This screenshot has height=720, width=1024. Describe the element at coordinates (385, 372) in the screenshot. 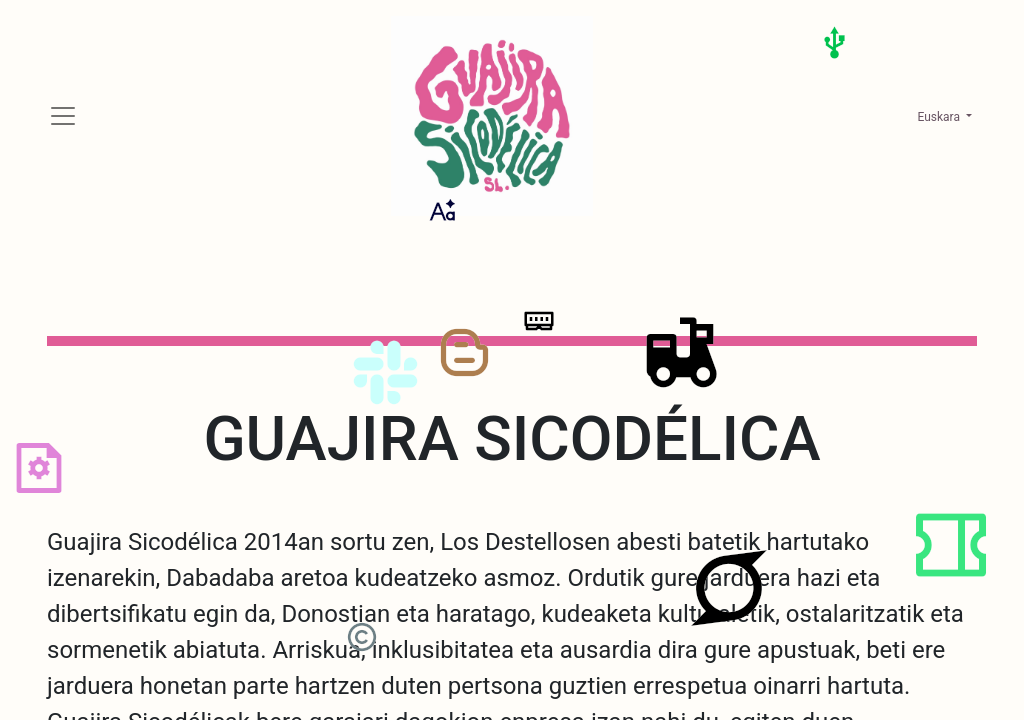

I see `open Slack messaging app` at that location.